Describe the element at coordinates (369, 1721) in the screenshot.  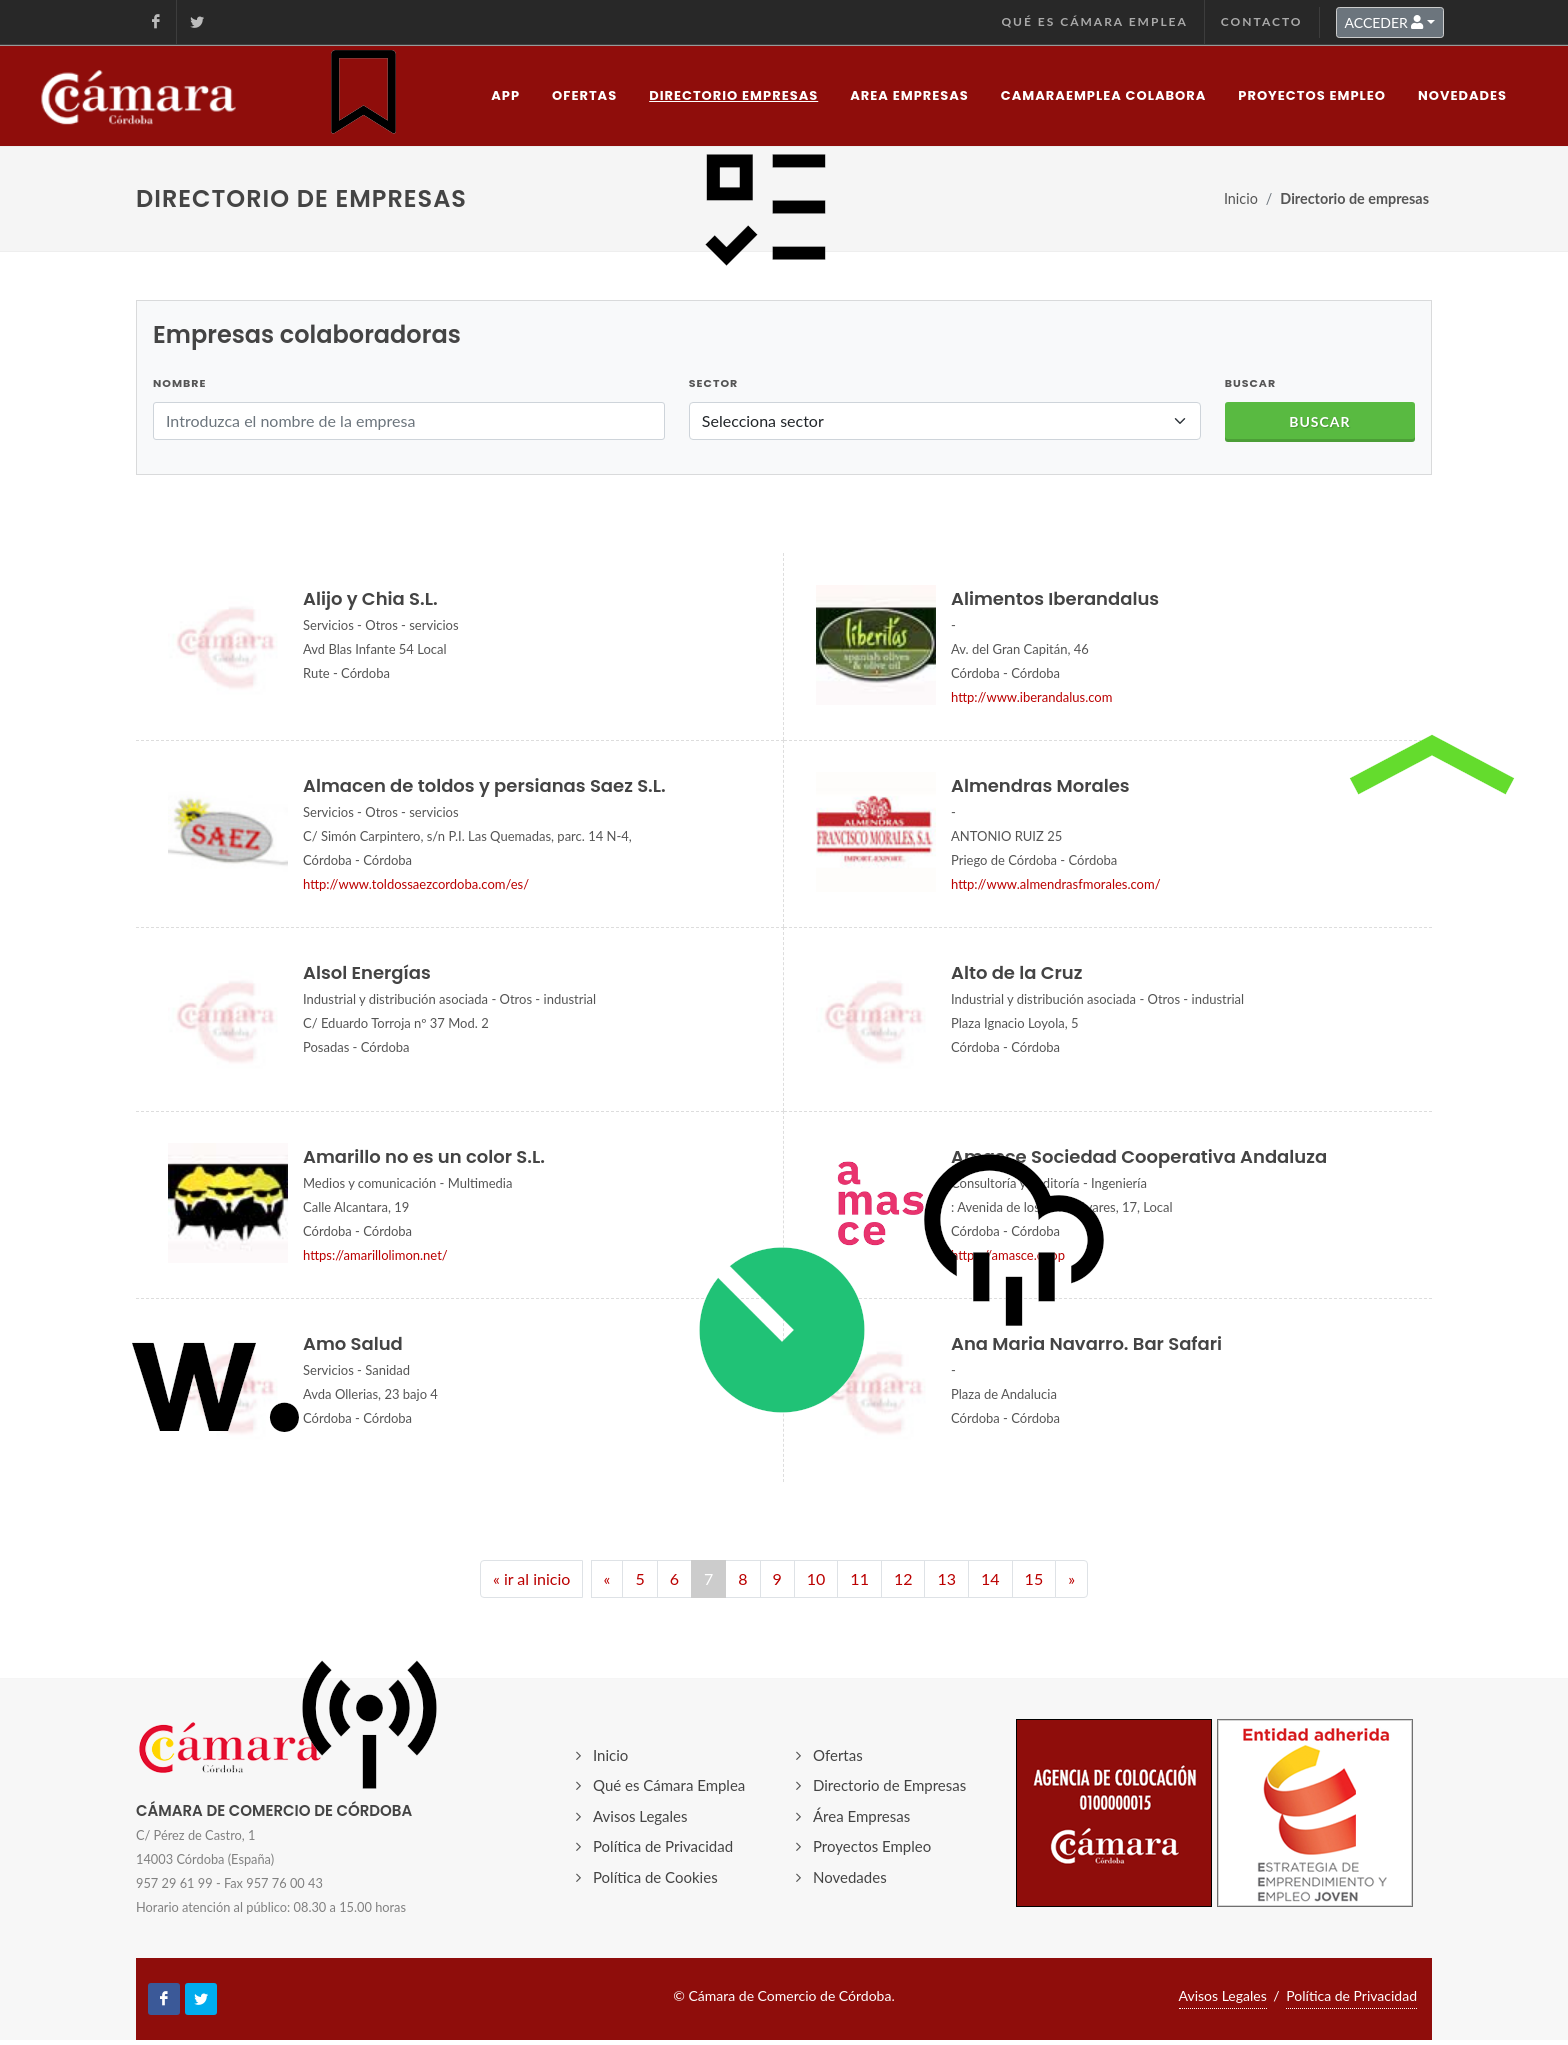
I see `start a live broadcast or stream` at that location.